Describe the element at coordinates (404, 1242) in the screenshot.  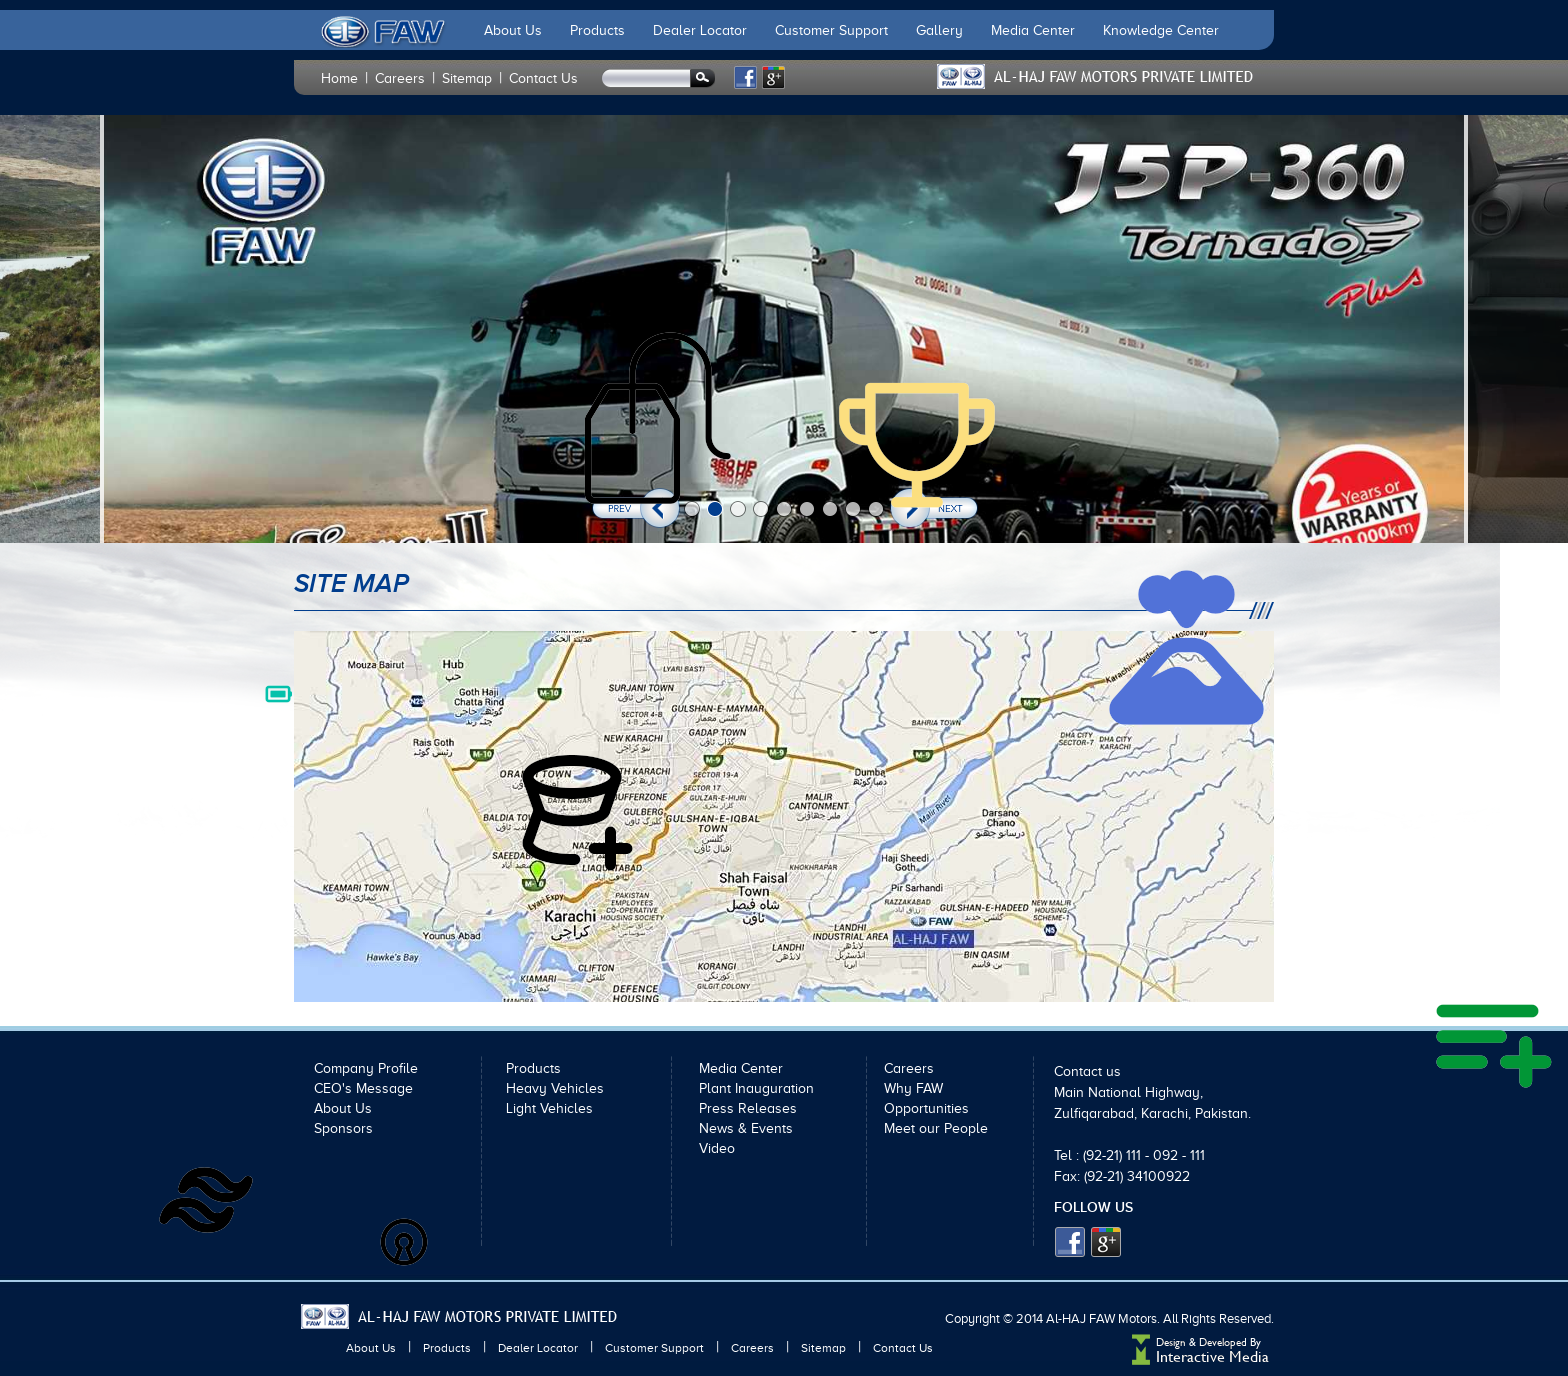
I see `connect to OpenVPN service` at that location.